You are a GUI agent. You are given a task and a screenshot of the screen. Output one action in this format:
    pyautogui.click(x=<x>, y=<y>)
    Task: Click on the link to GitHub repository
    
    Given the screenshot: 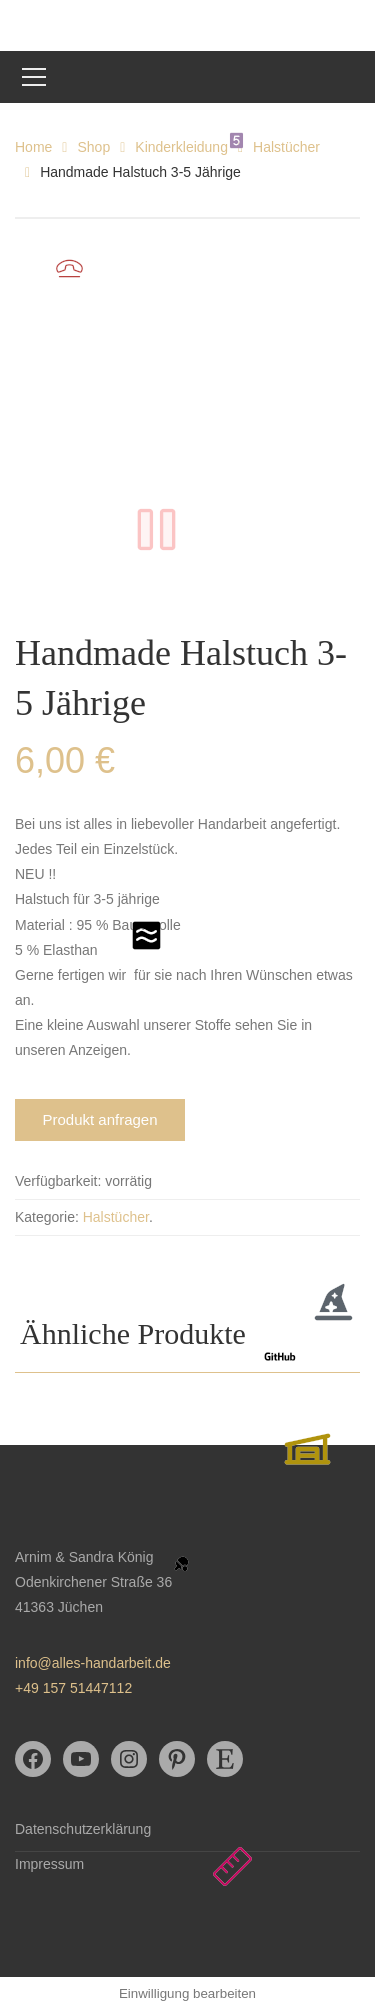 What is the action you would take?
    pyautogui.click(x=280, y=1356)
    